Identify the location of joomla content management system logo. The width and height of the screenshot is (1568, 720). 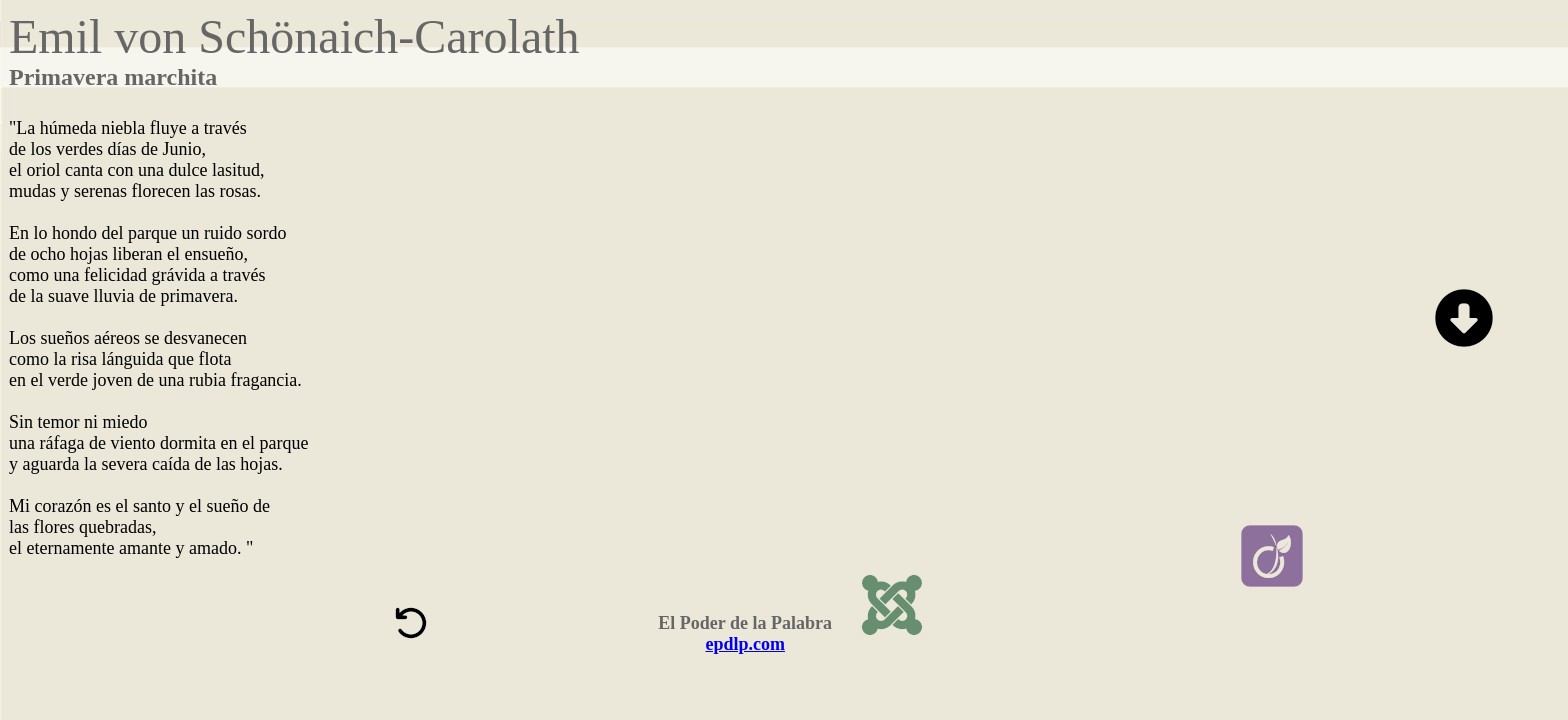
(892, 605).